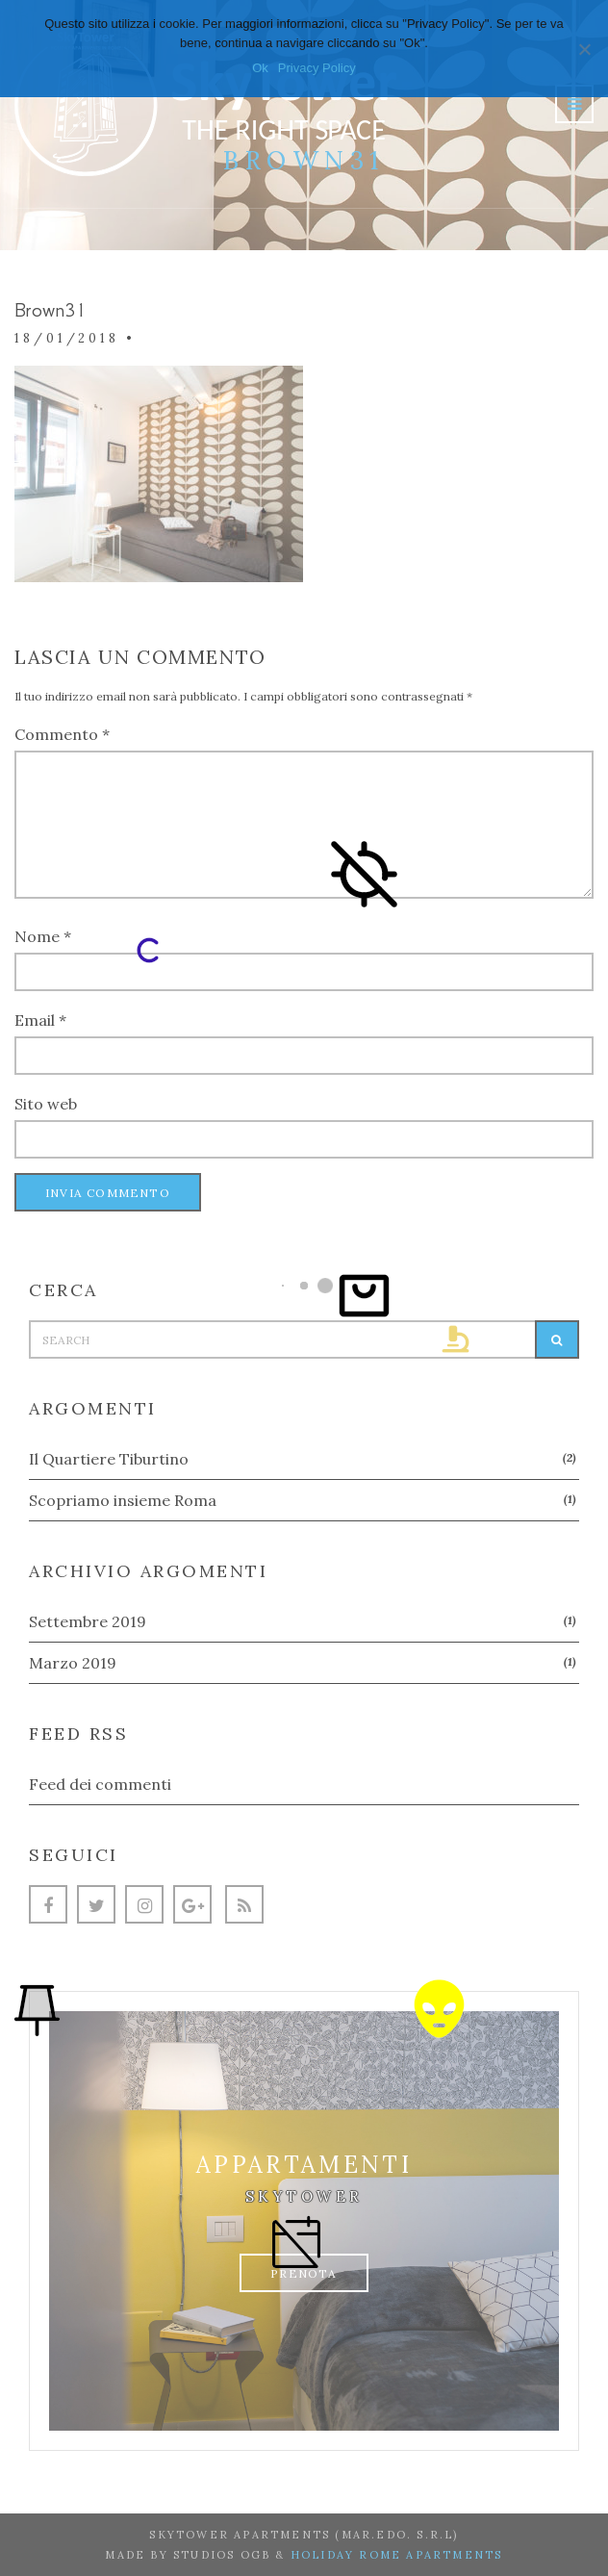 The image size is (608, 2576). What do you see at coordinates (147, 950) in the screenshot?
I see `indicates the letter C or a C-related category` at bounding box center [147, 950].